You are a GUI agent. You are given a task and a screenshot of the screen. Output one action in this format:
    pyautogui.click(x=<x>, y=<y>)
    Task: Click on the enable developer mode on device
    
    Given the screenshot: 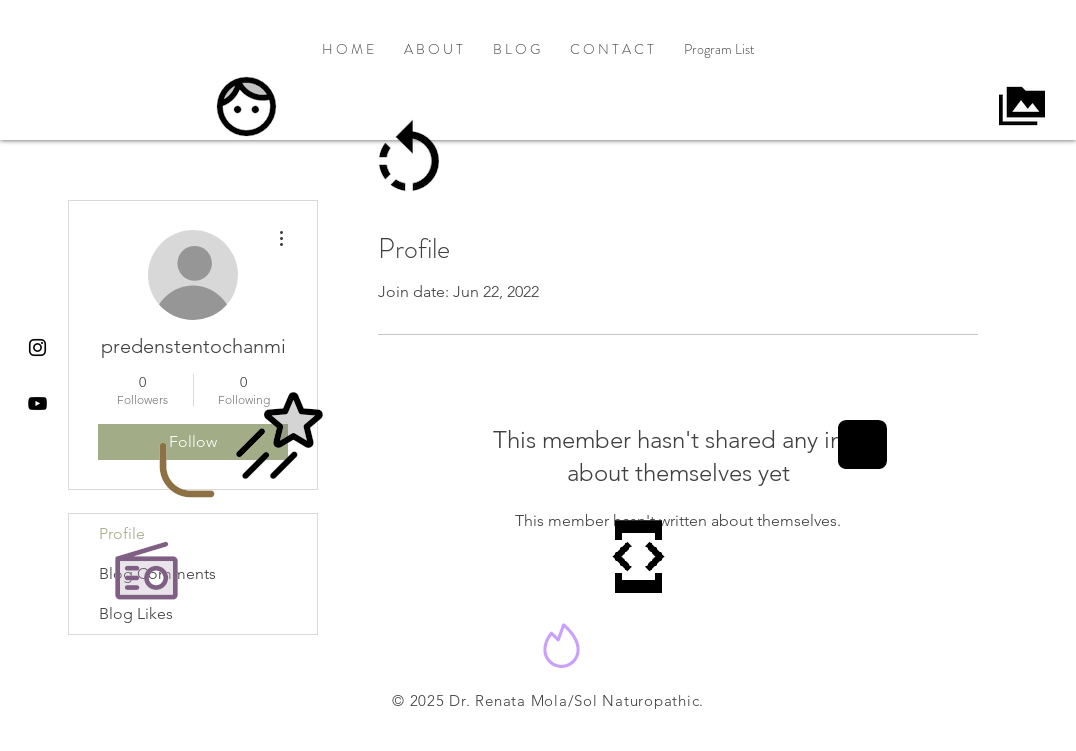 What is the action you would take?
    pyautogui.click(x=638, y=556)
    